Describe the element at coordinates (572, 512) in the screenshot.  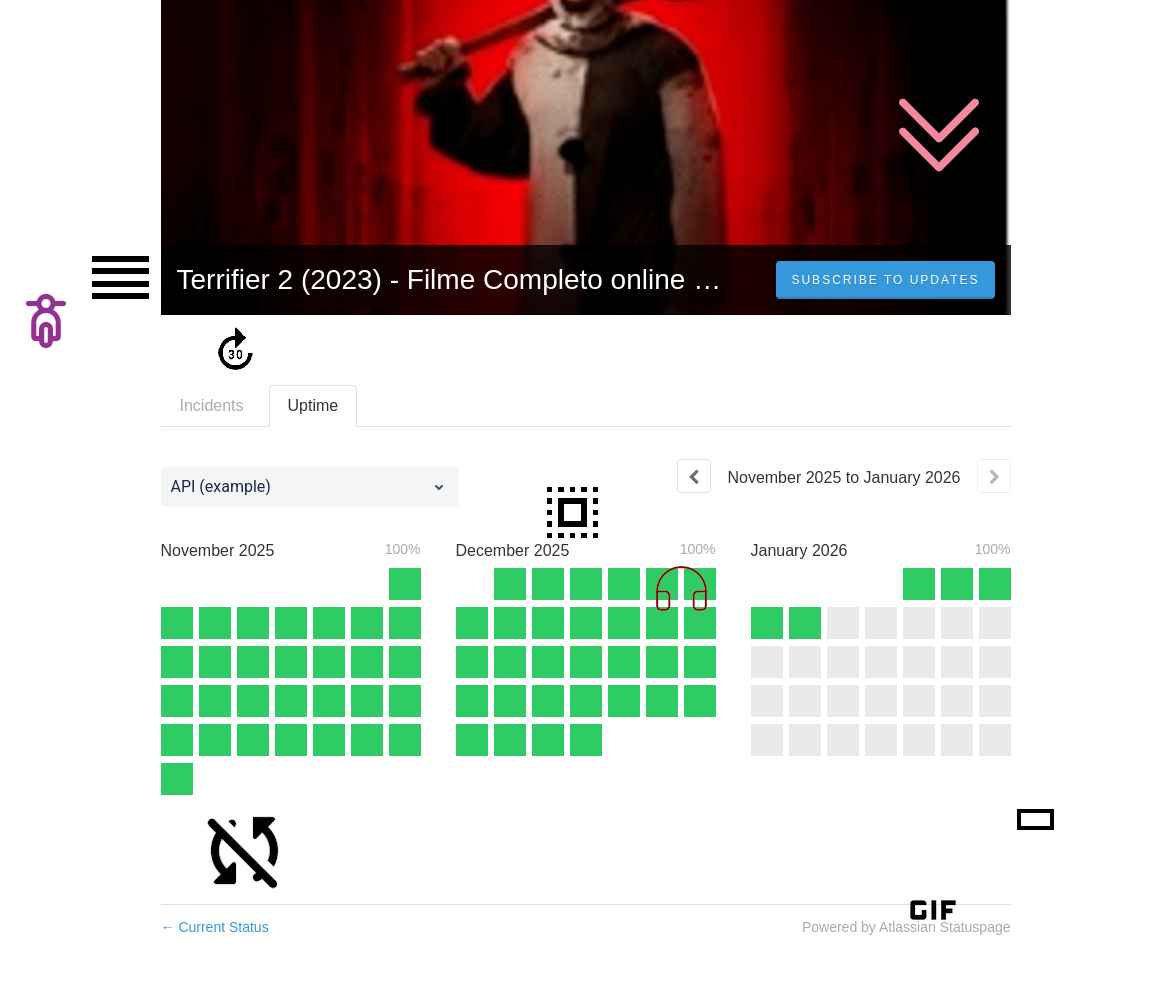
I see `select all items in the current view` at that location.